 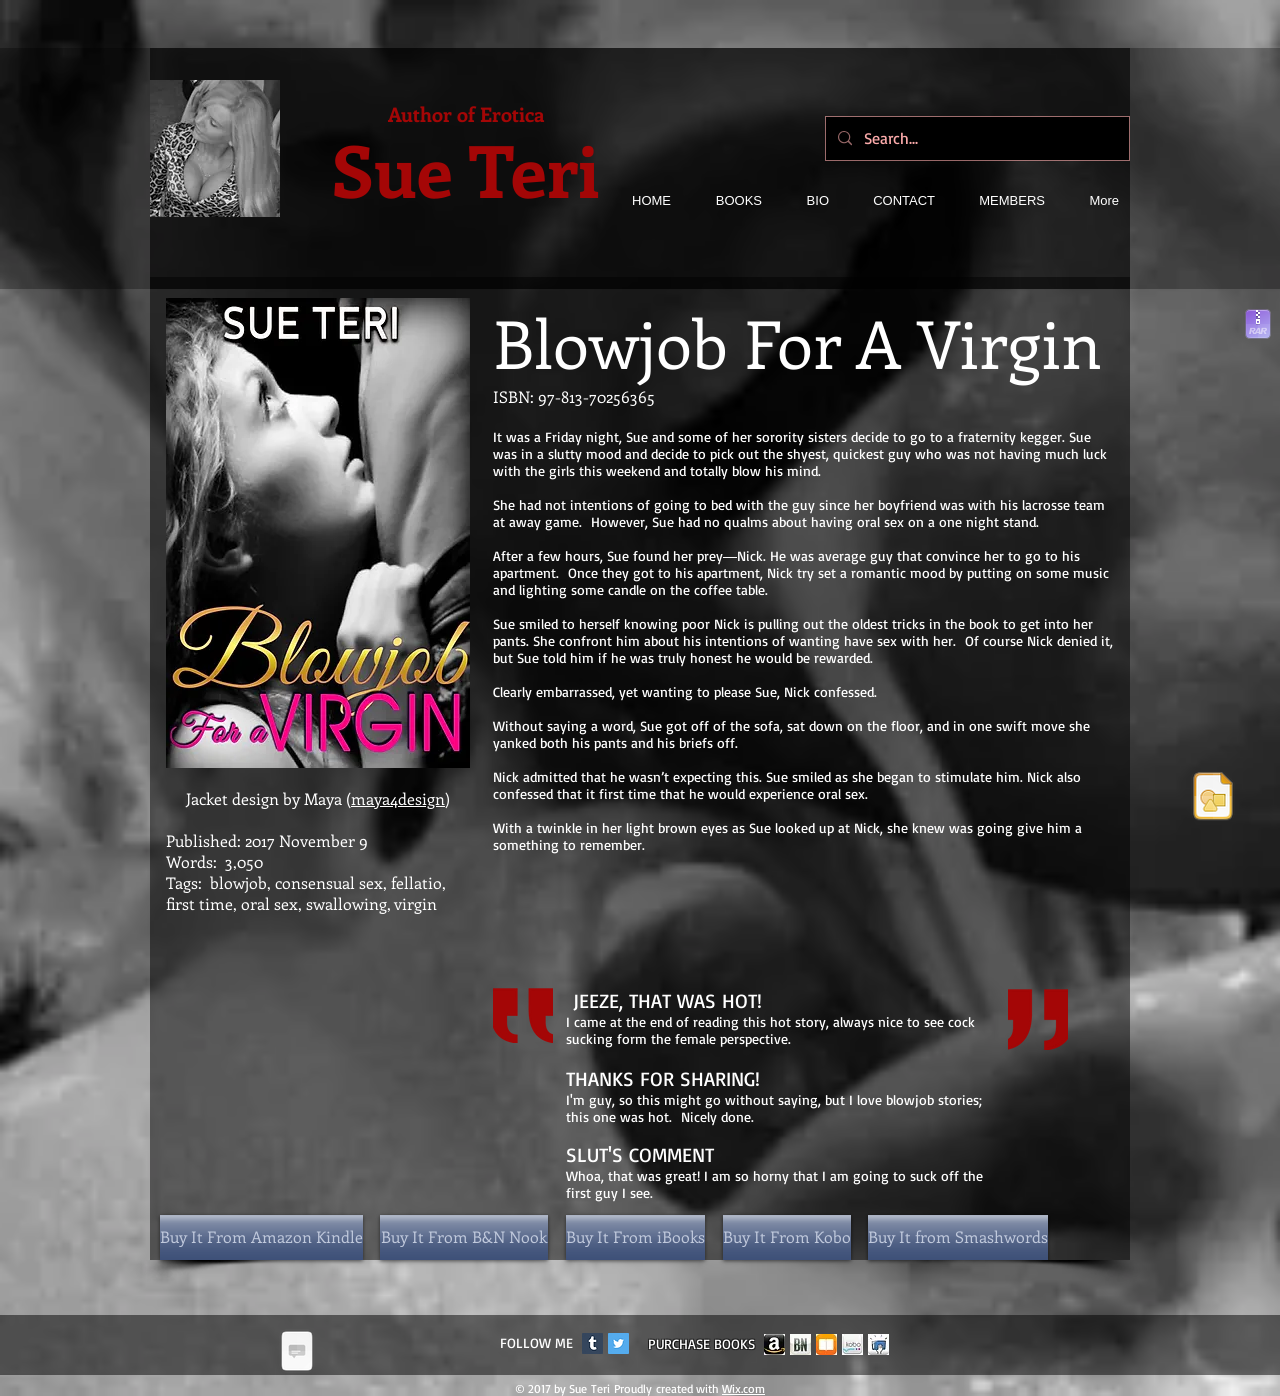 I want to click on a subrip subtitle file (.srt), so click(x=297, y=1351).